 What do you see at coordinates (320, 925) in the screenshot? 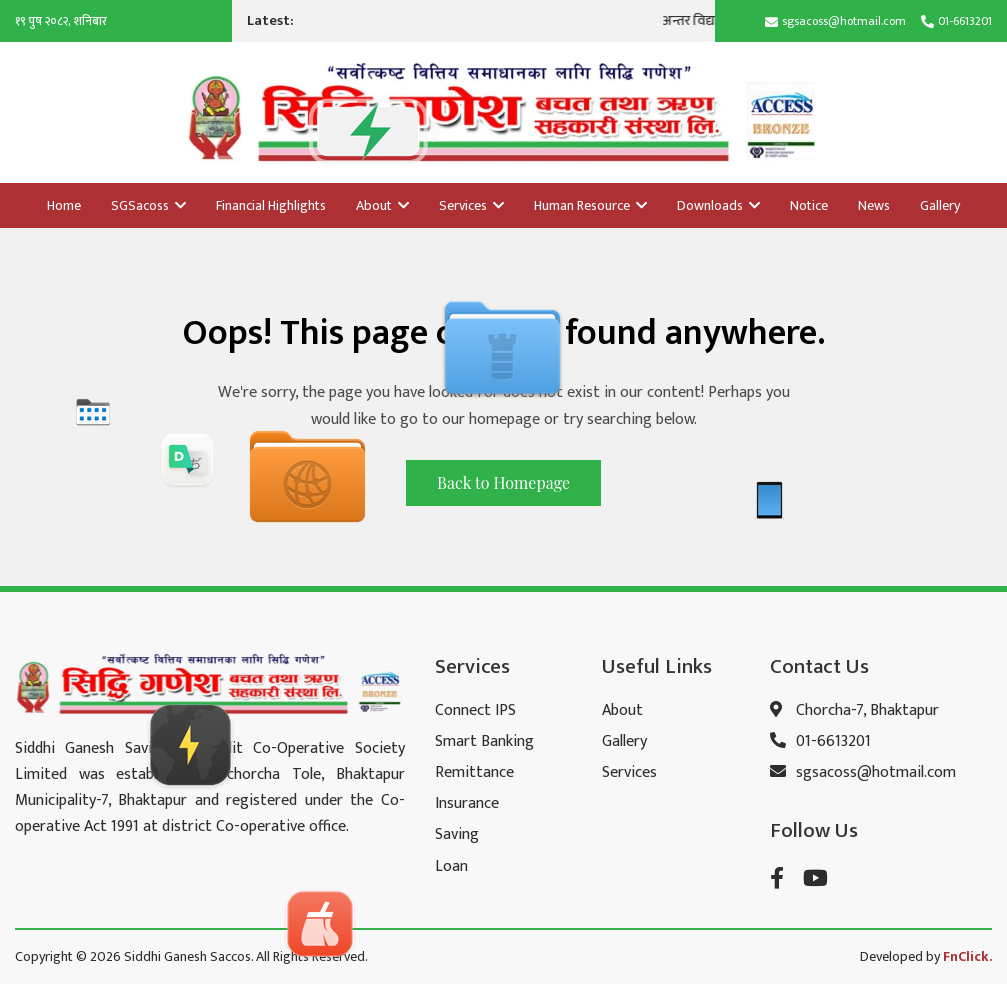
I see `access privacy and storage cleanup settings` at bounding box center [320, 925].